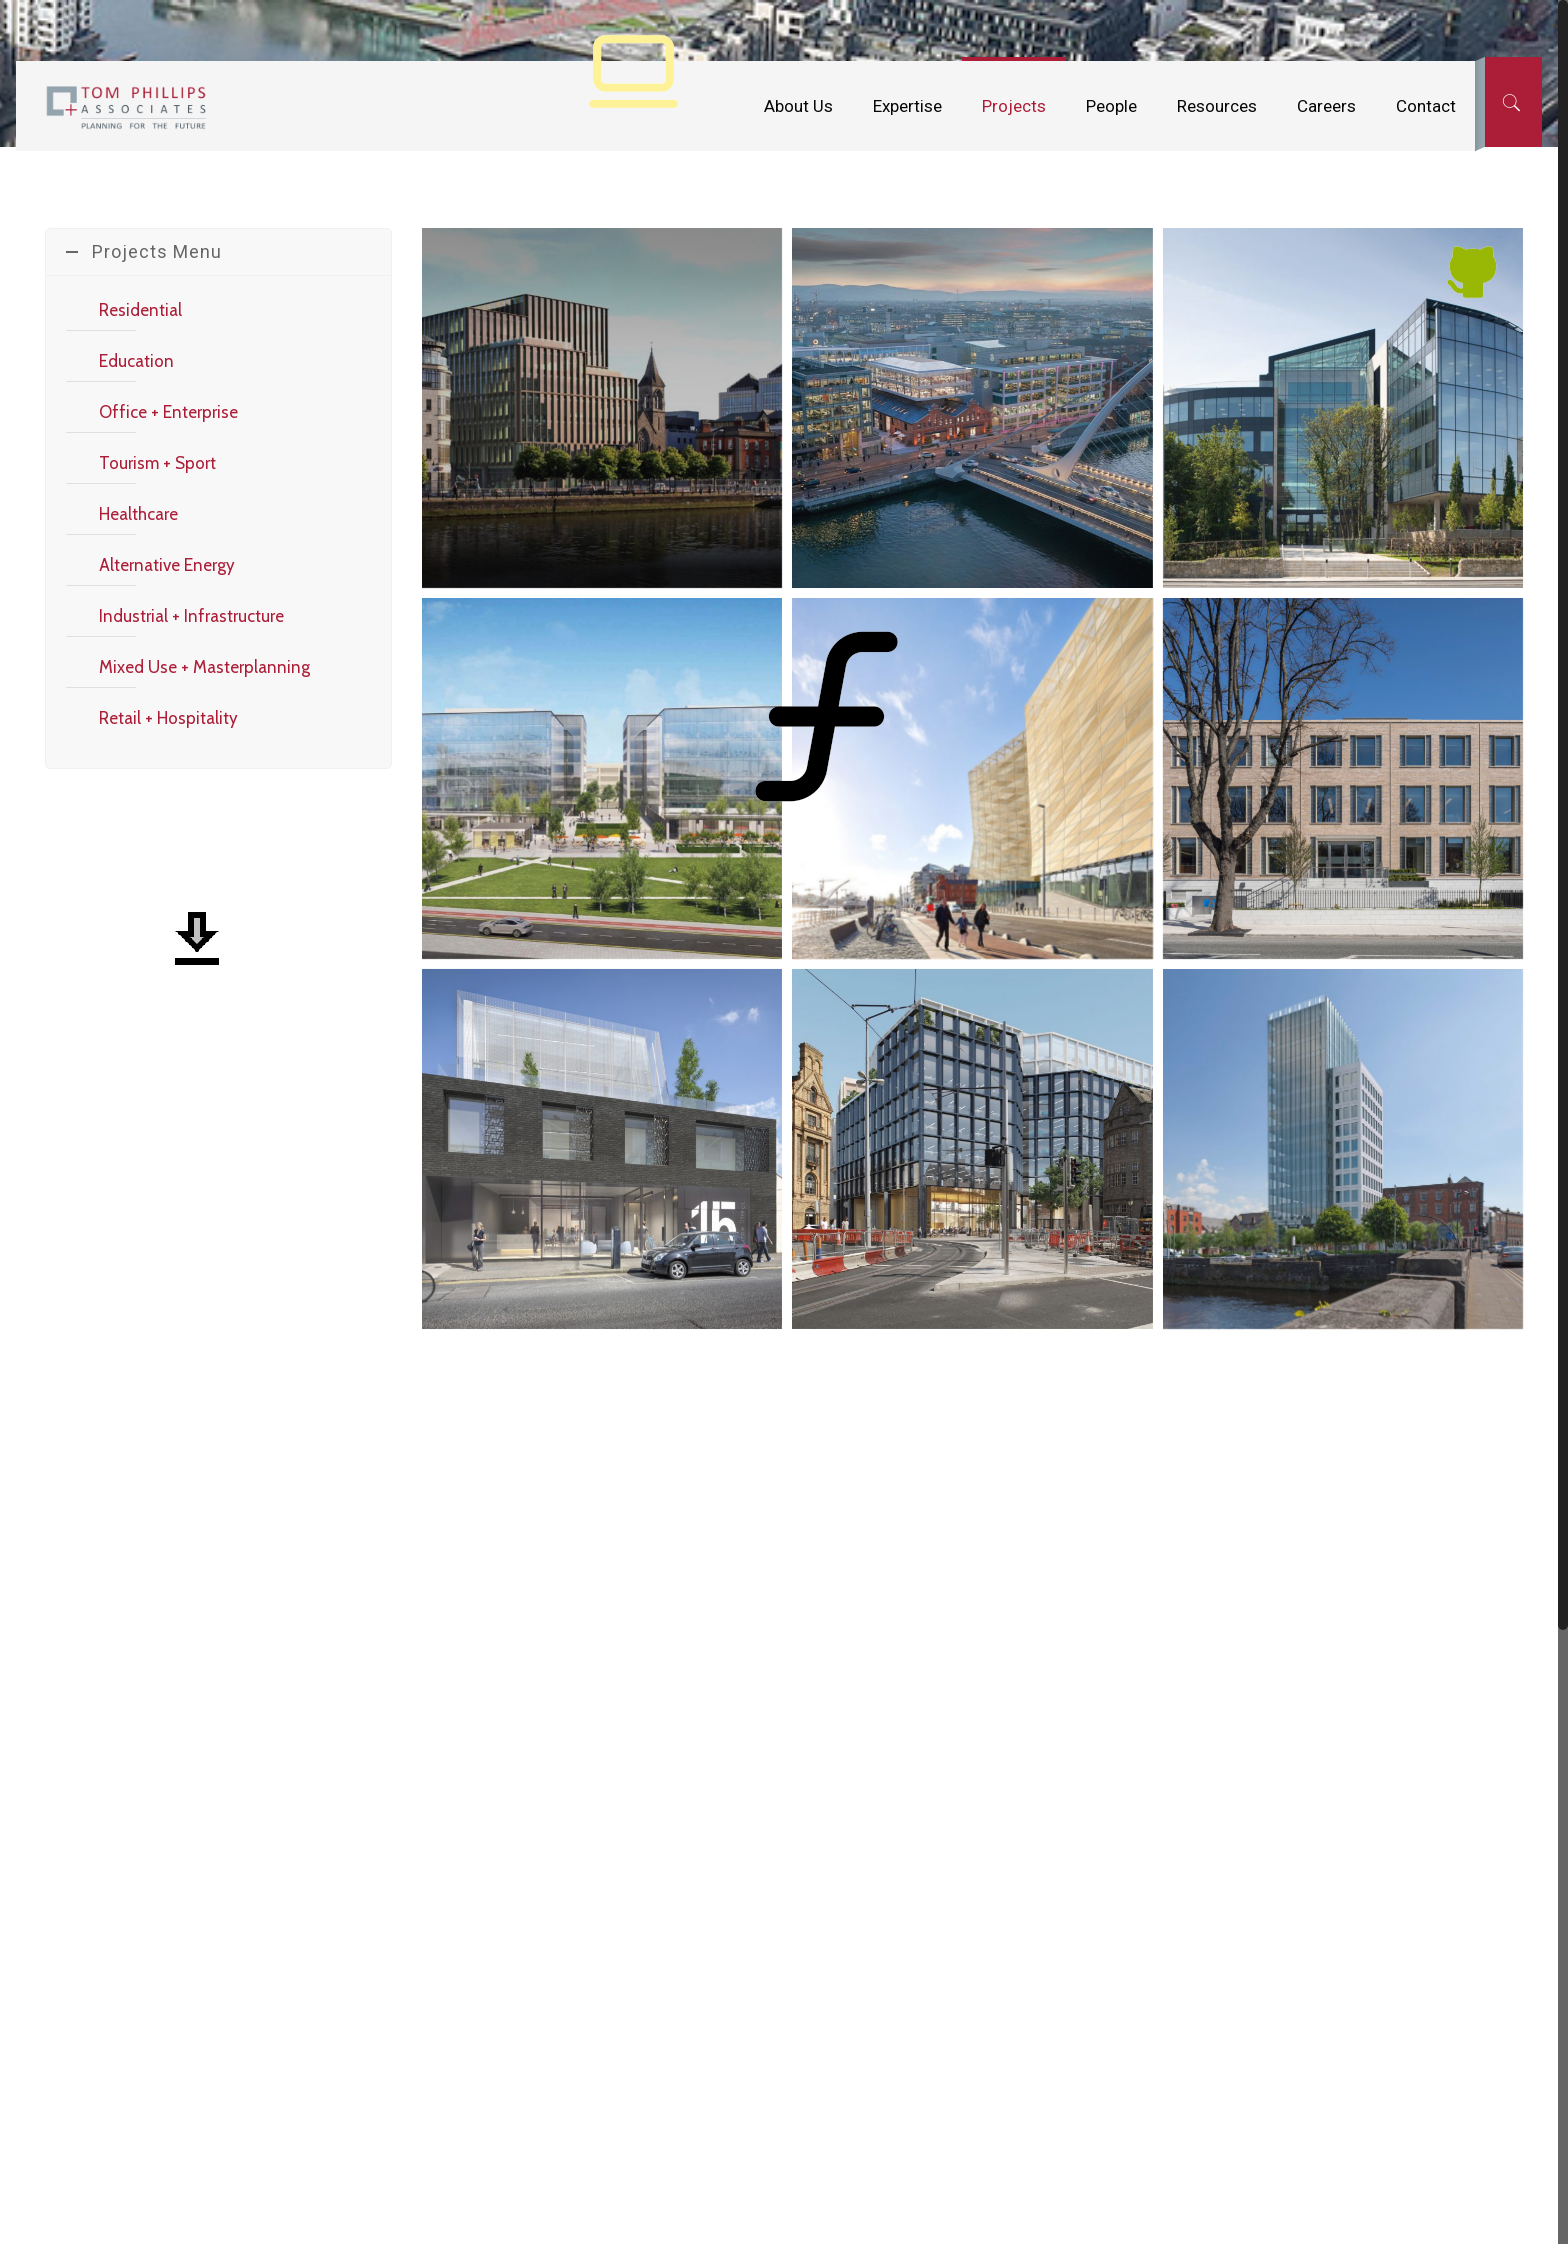 The width and height of the screenshot is (1568, 2244). Describe the element at coordinates (633, 71) in the screenshot. I see `switch to desktop view` at that location.